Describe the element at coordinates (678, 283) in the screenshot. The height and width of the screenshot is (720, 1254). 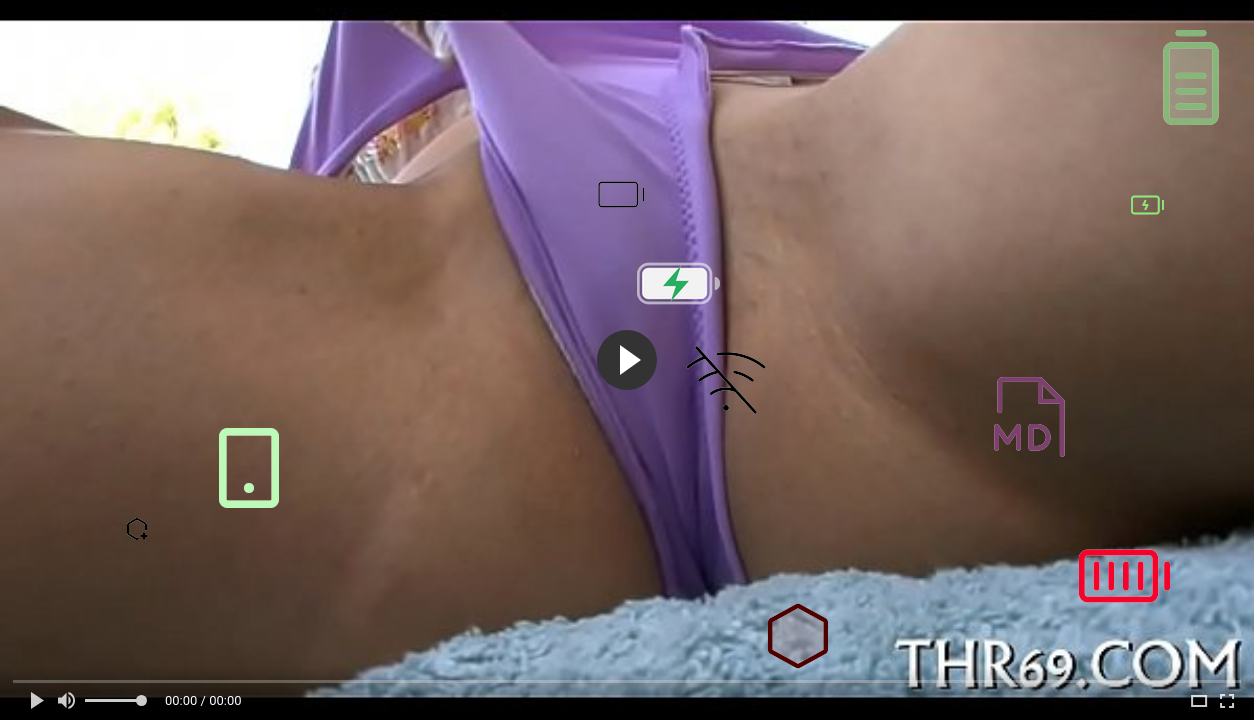
I see `battery fully charged and connected to power` at that location.